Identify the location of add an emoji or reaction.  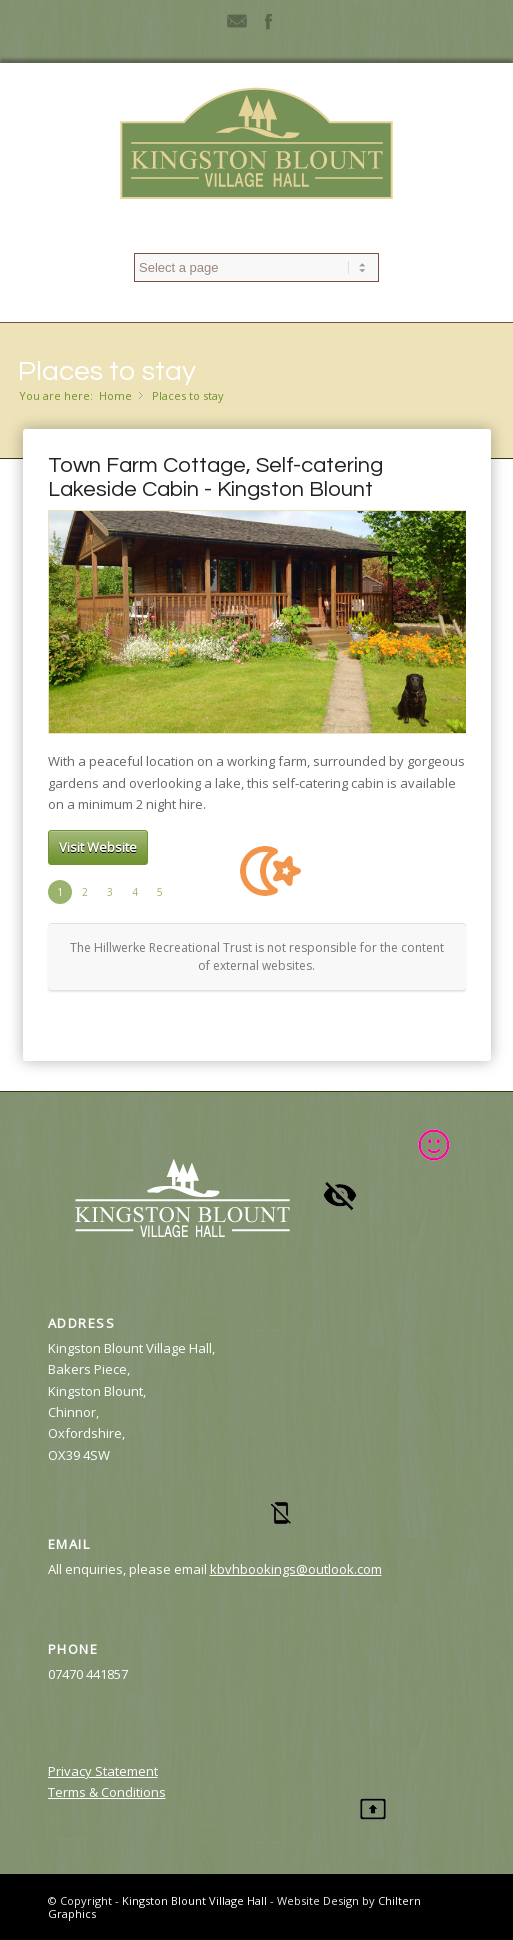
(434, 1145).